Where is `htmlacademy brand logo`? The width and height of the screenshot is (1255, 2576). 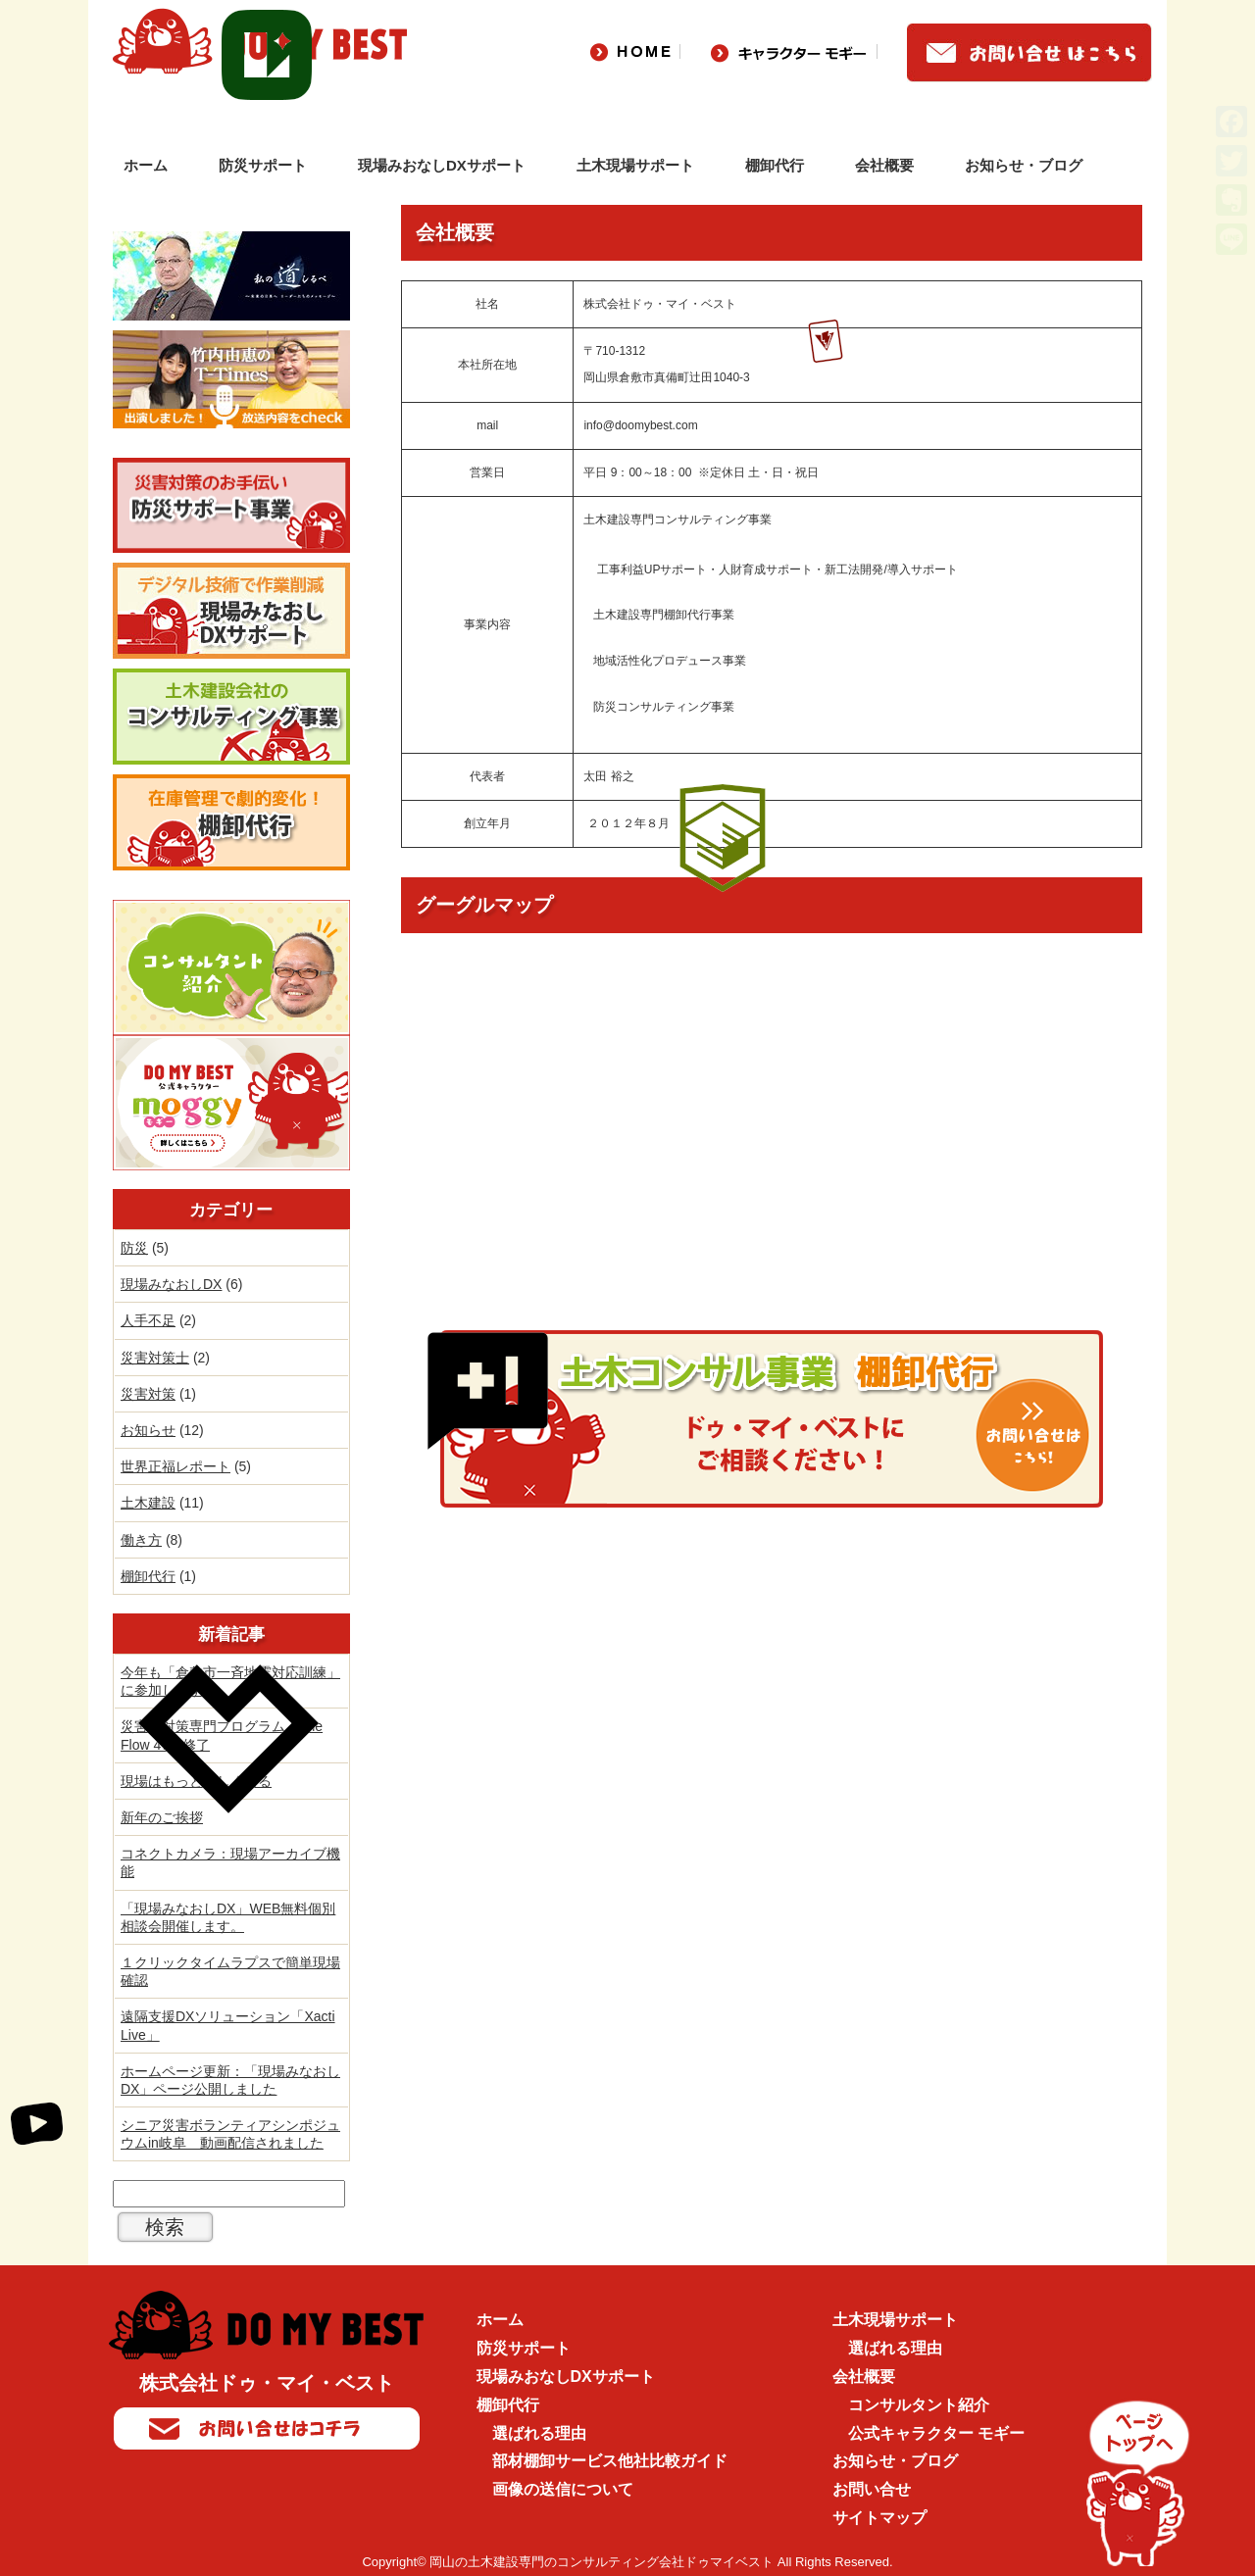
htmlacademy brand logo is located at coordinates (723, 838).